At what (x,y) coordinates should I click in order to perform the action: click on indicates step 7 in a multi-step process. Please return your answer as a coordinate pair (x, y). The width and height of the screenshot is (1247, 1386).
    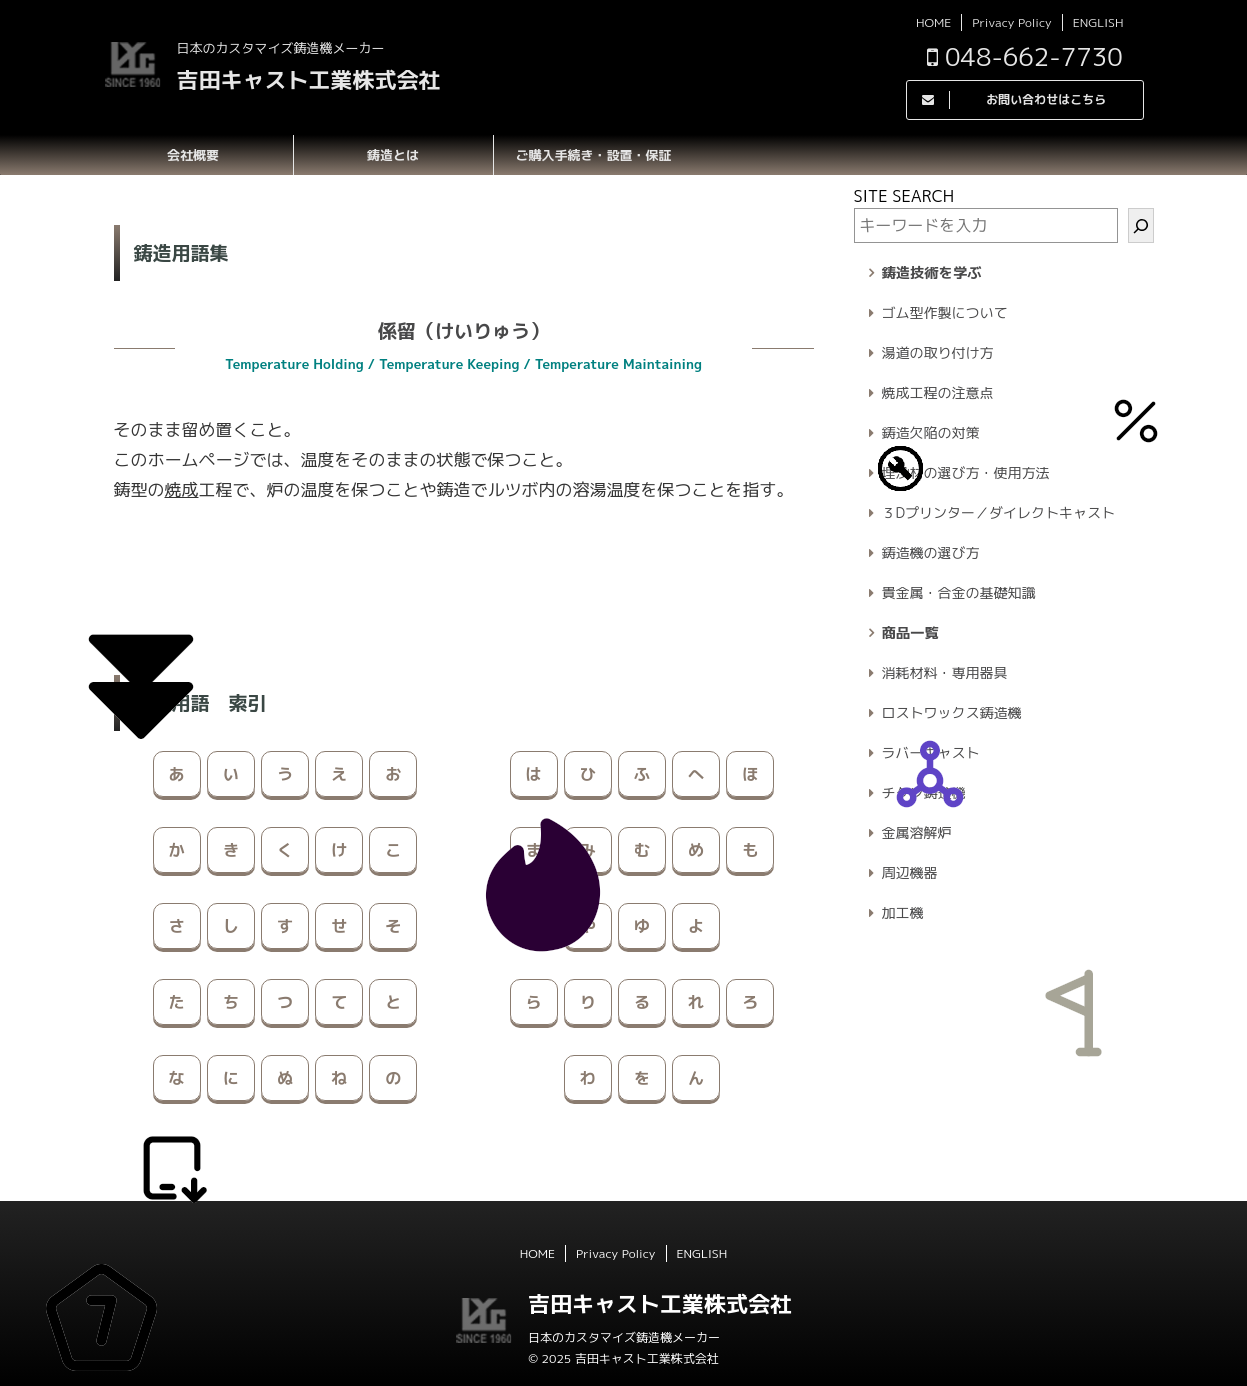
    Looking at the image, I should click on (101, 1320).